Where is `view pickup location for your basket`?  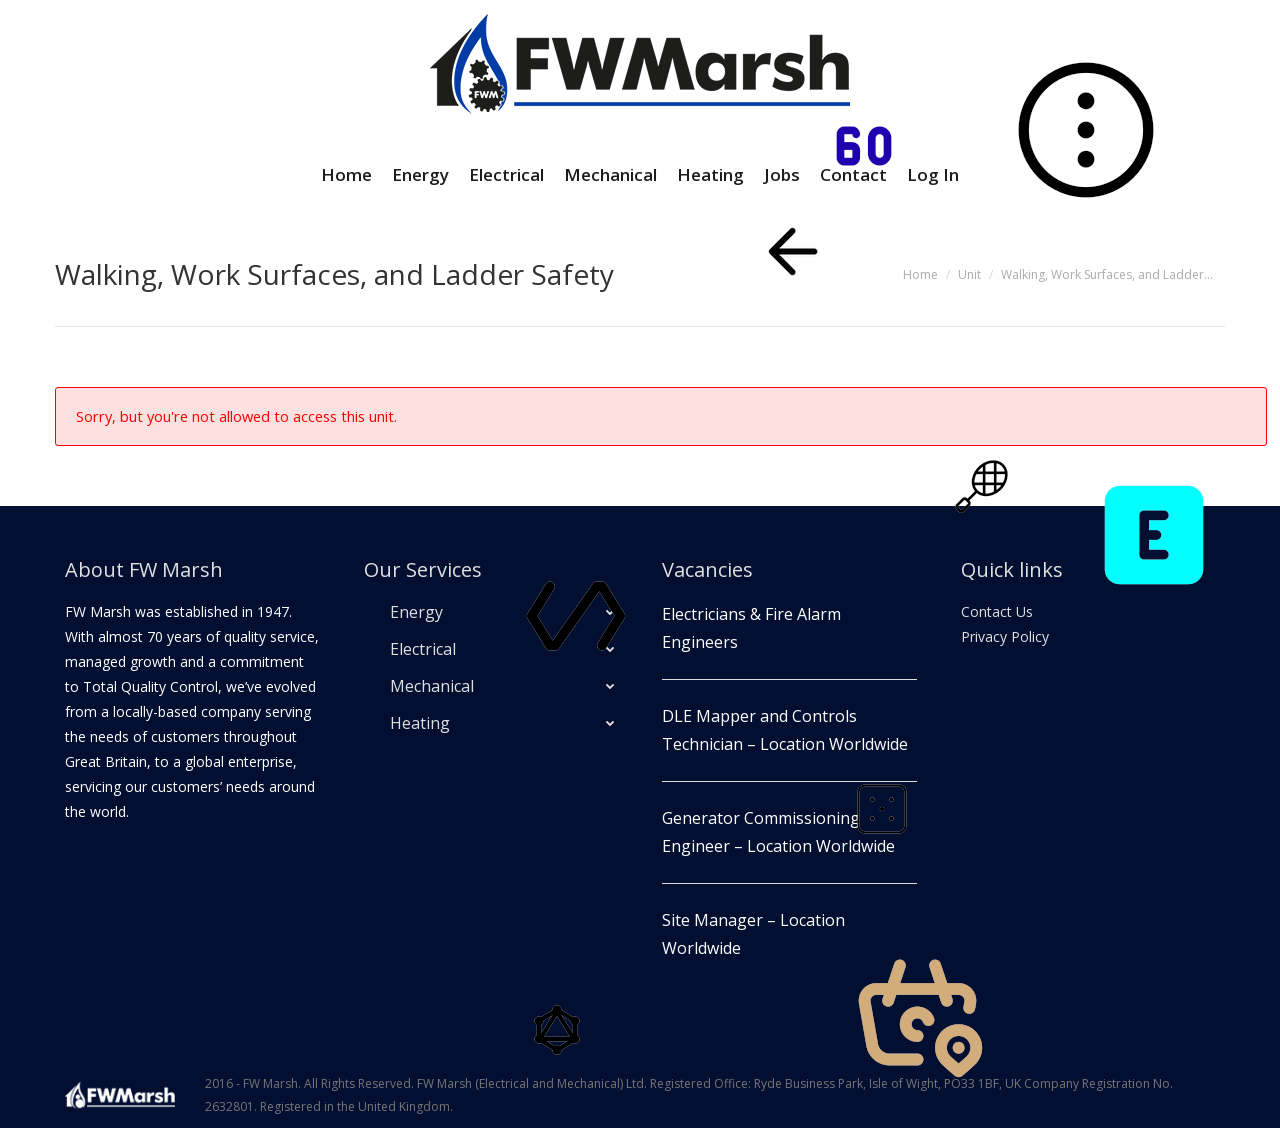
view pickup location for your basket is located at coordinates (917, 1012).